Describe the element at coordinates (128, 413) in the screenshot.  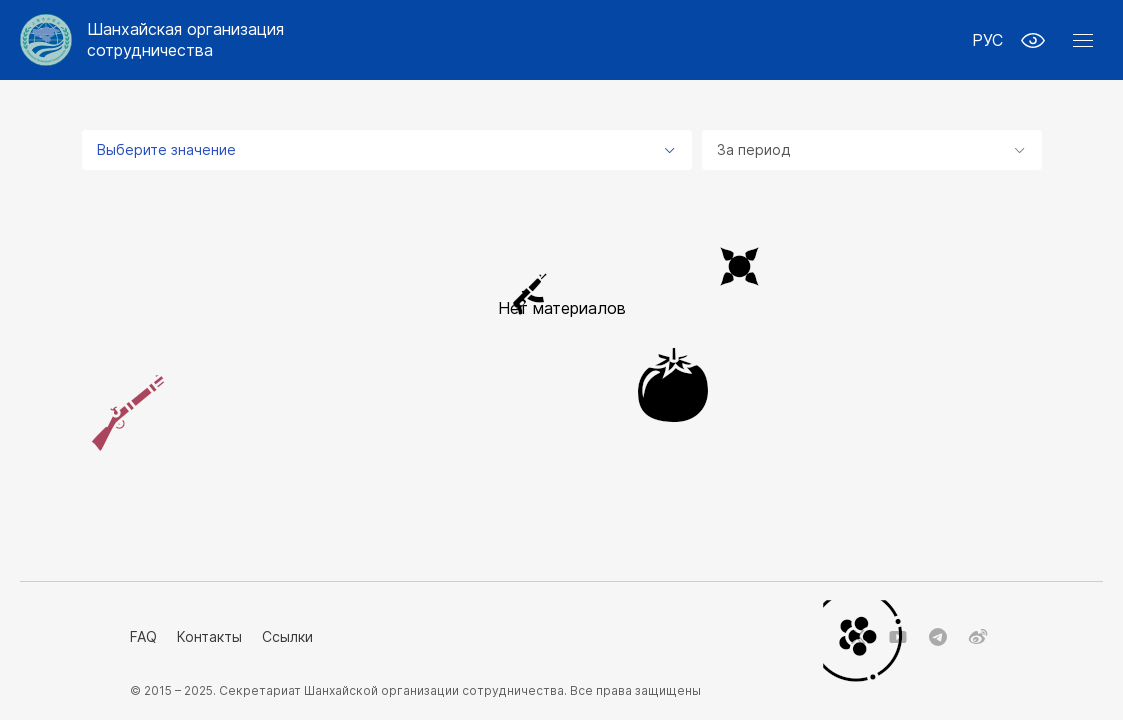
I see `select musket weapon in game inventory` at that location.